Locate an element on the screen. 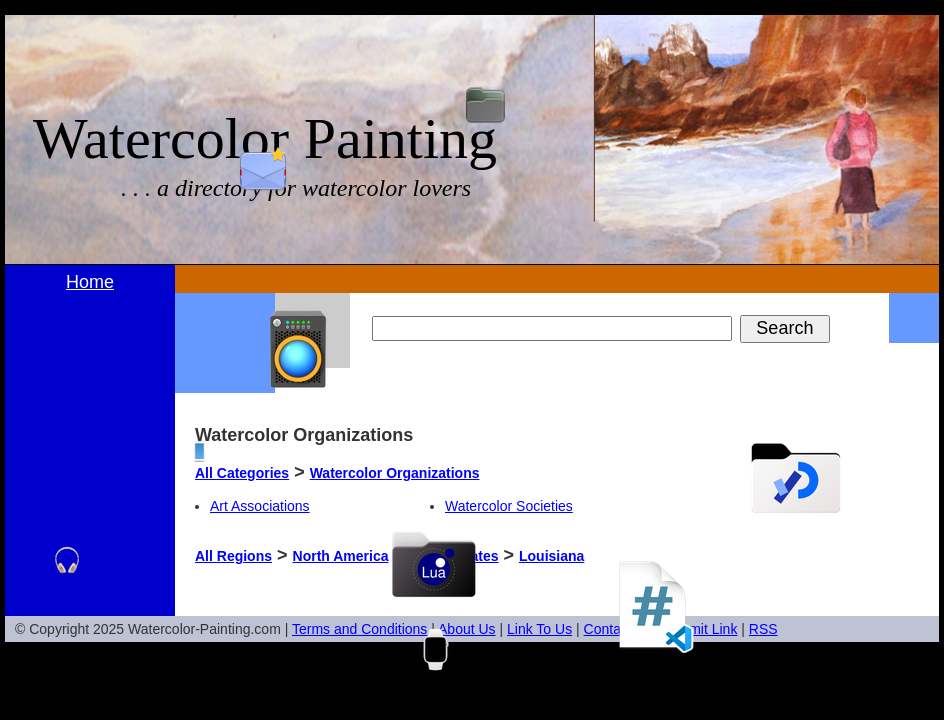  open or edit a CSS stylesheet file is located at coordinates (652, 606).